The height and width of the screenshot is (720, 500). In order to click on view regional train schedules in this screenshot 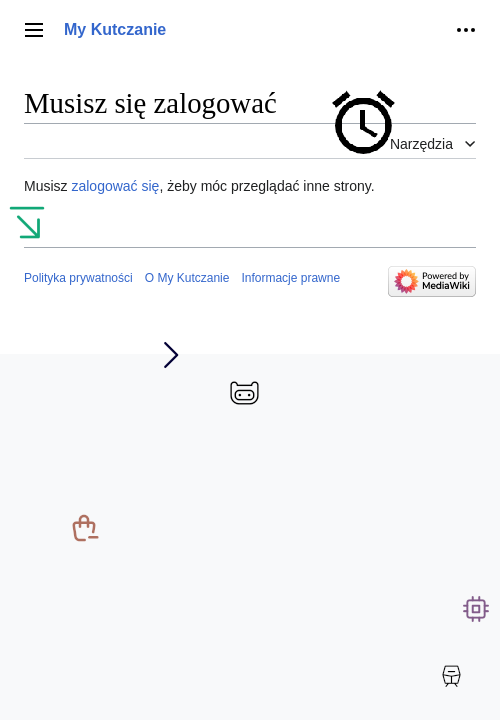, I will do `click(451, 675)`.